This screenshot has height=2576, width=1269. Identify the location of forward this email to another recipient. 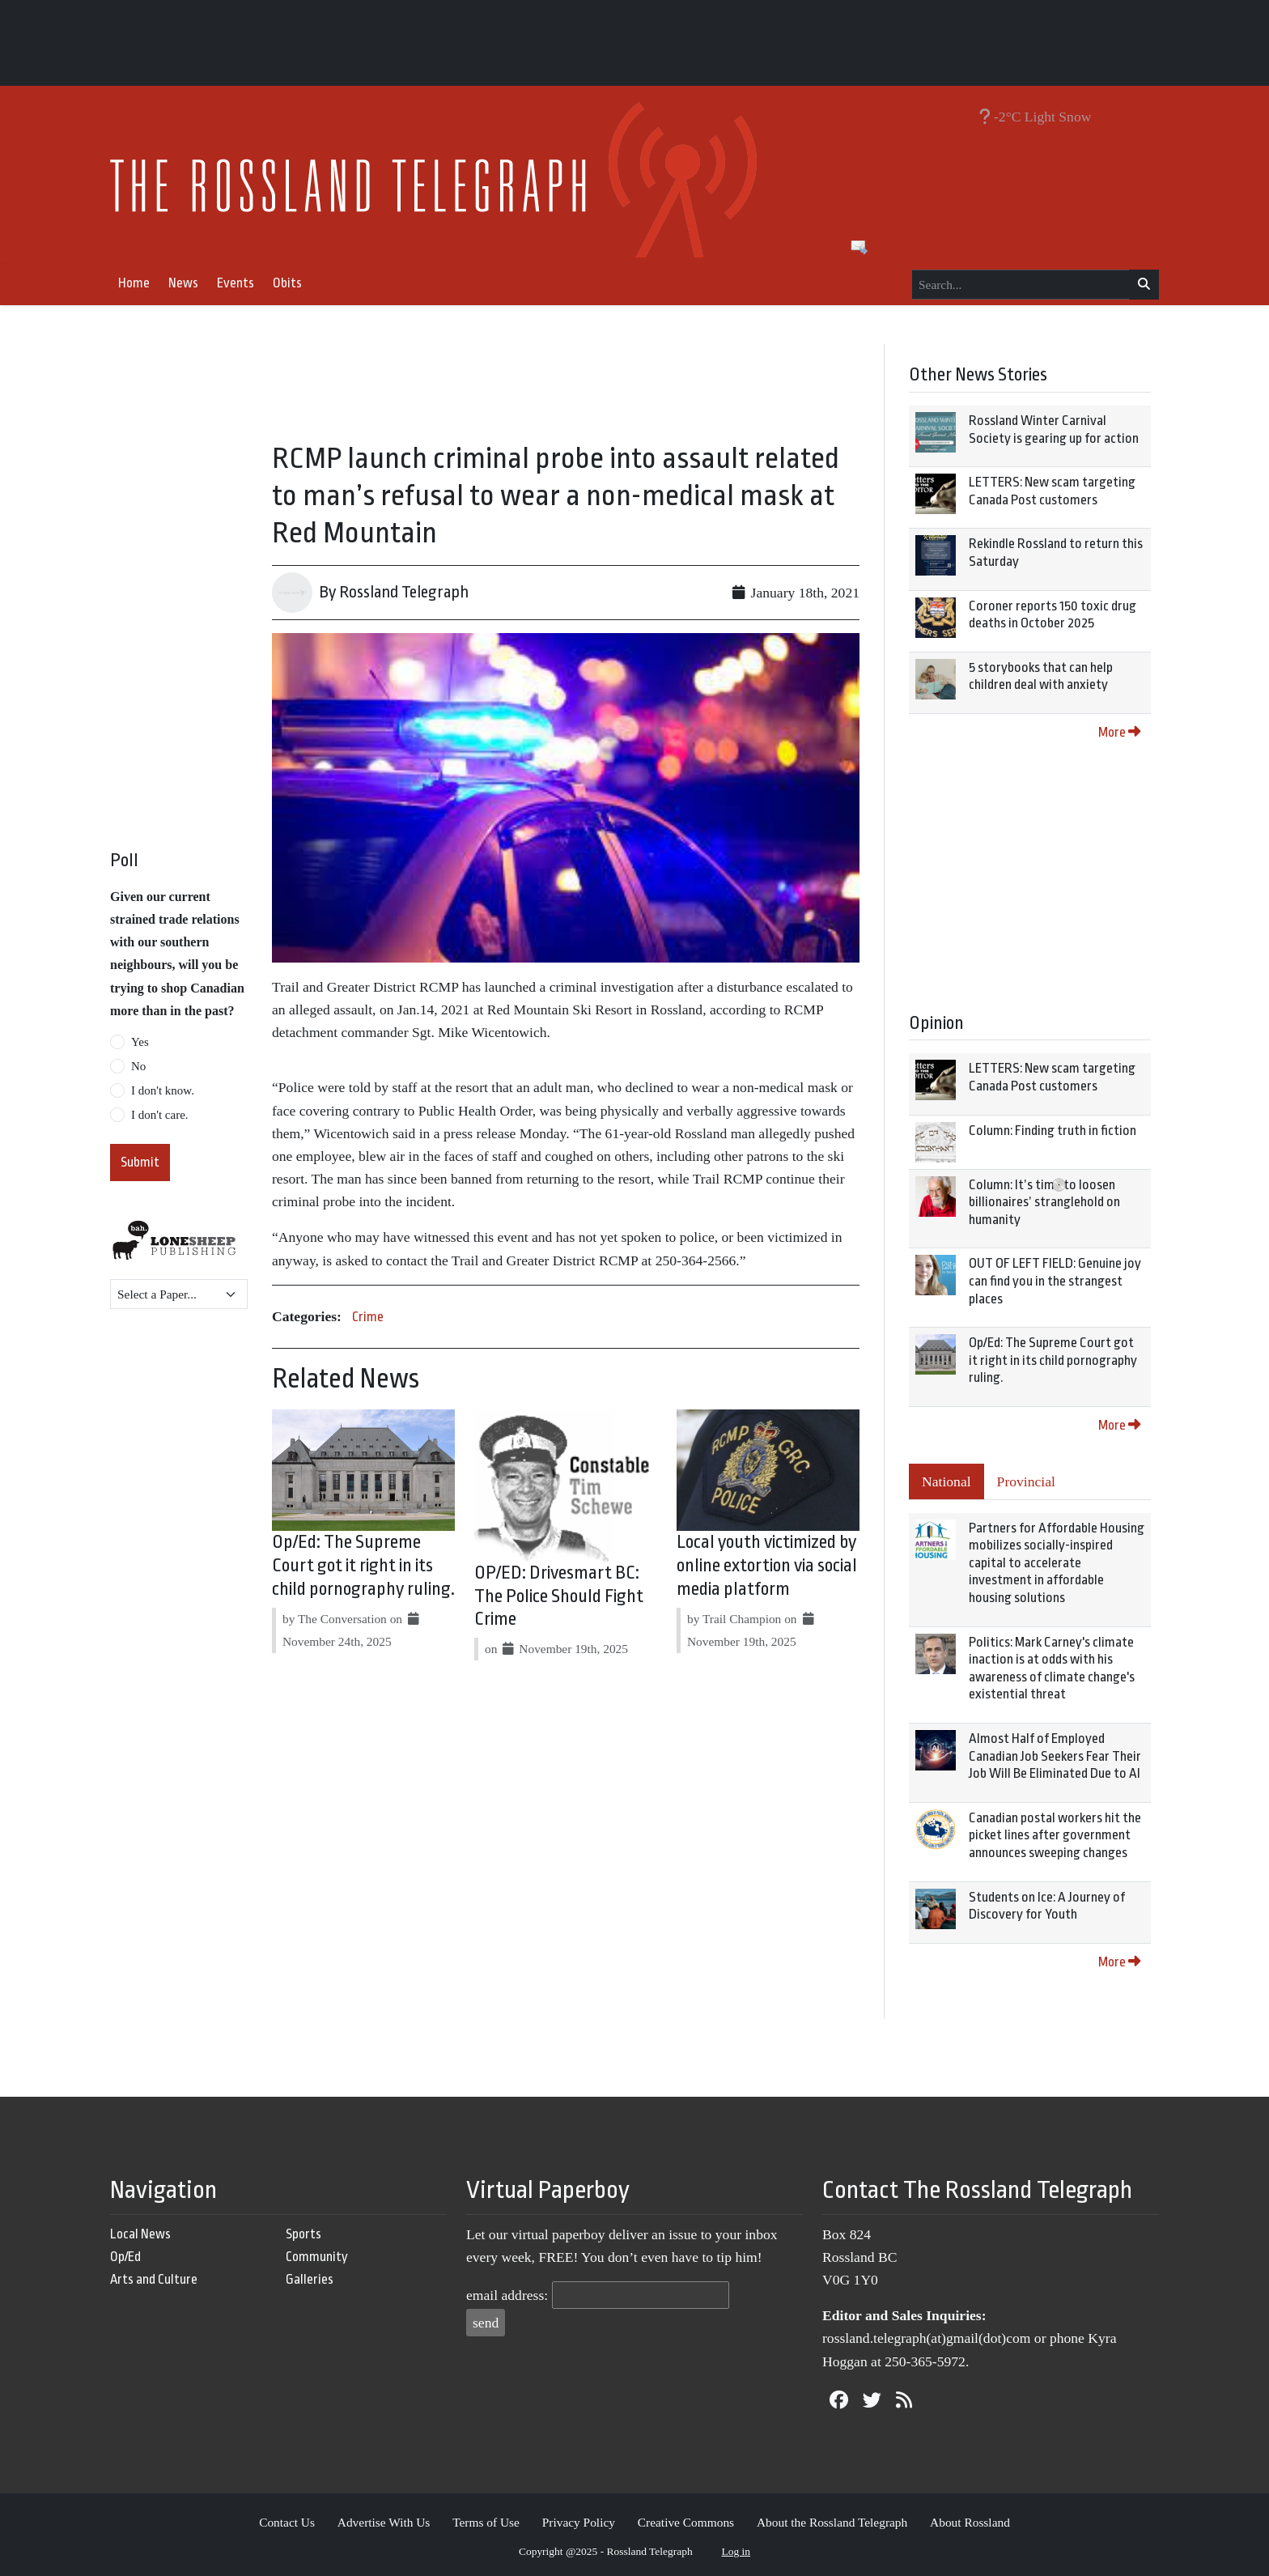
(859, 246).